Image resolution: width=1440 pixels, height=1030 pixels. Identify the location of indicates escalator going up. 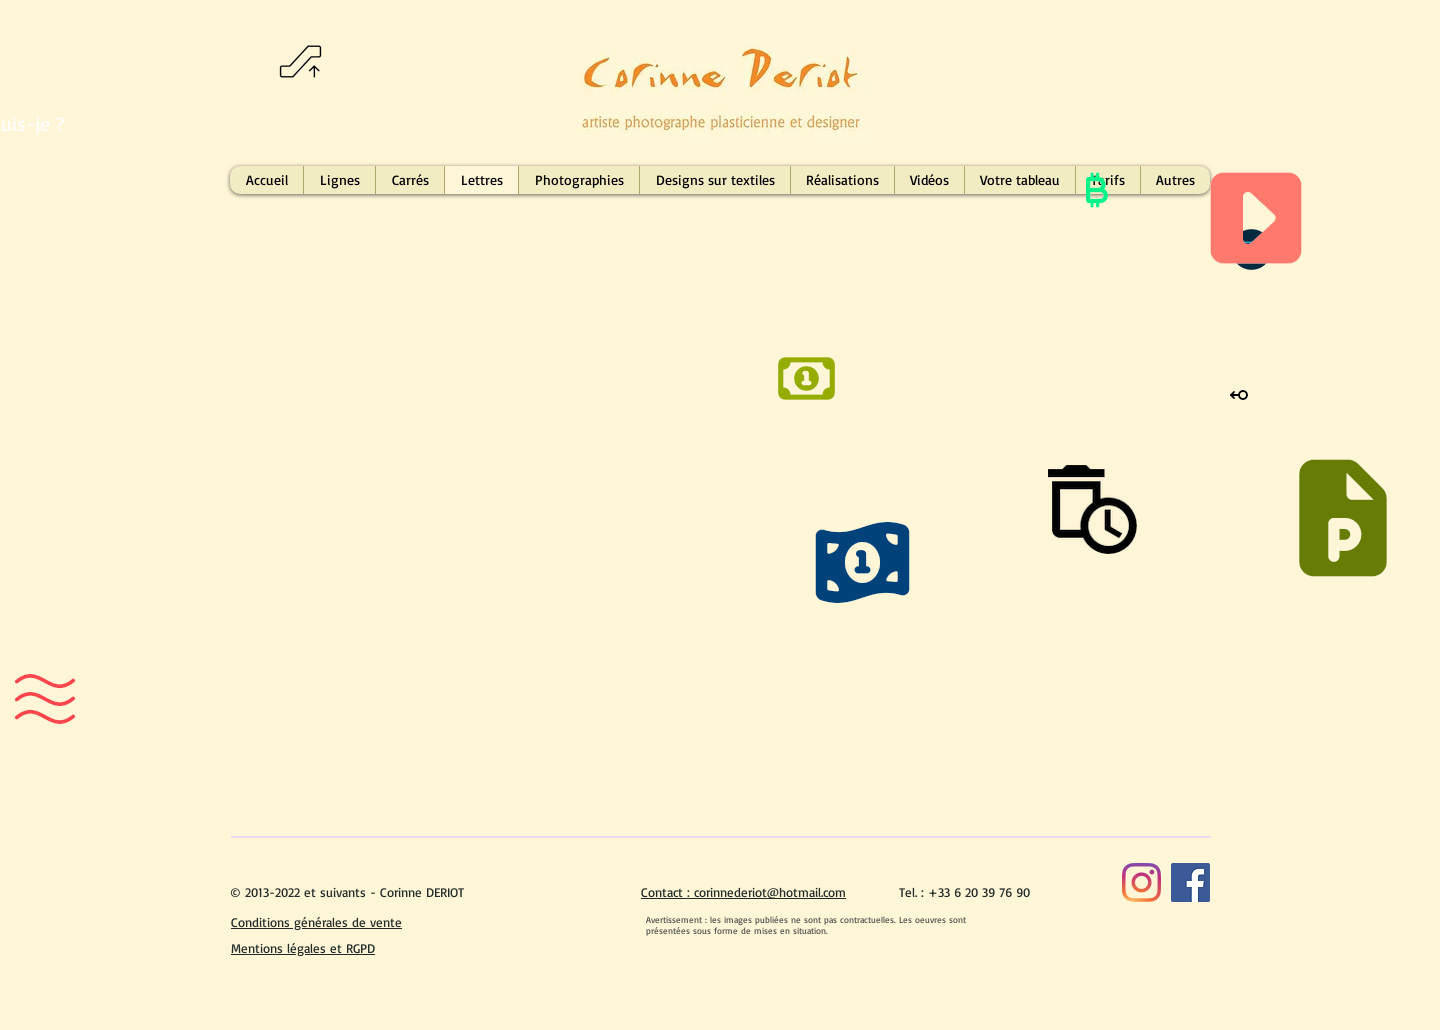
(300, 61).